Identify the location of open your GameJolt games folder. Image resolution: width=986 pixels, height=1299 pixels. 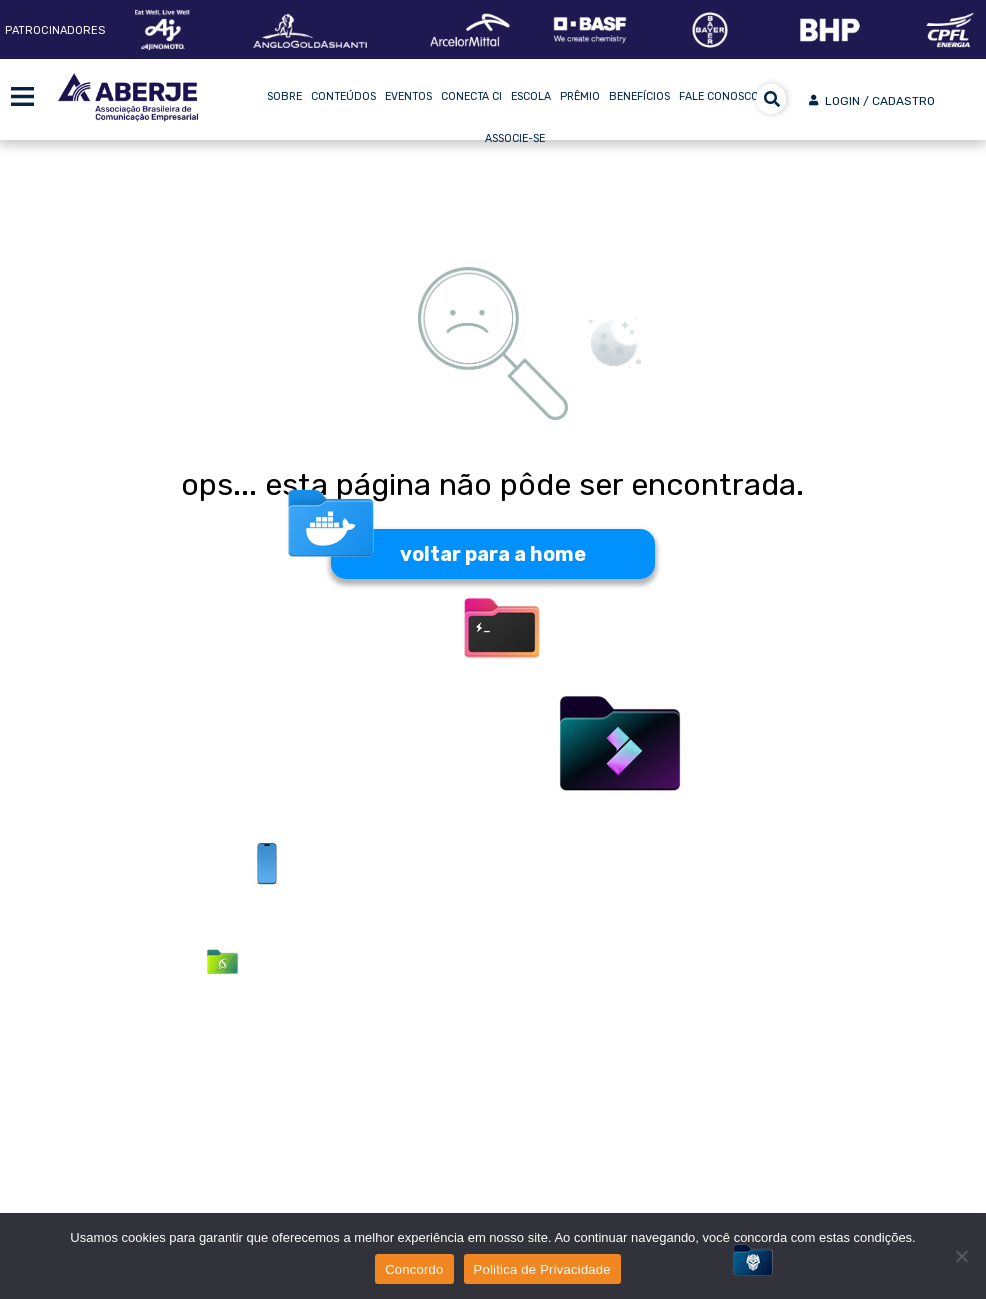
(222, 962).